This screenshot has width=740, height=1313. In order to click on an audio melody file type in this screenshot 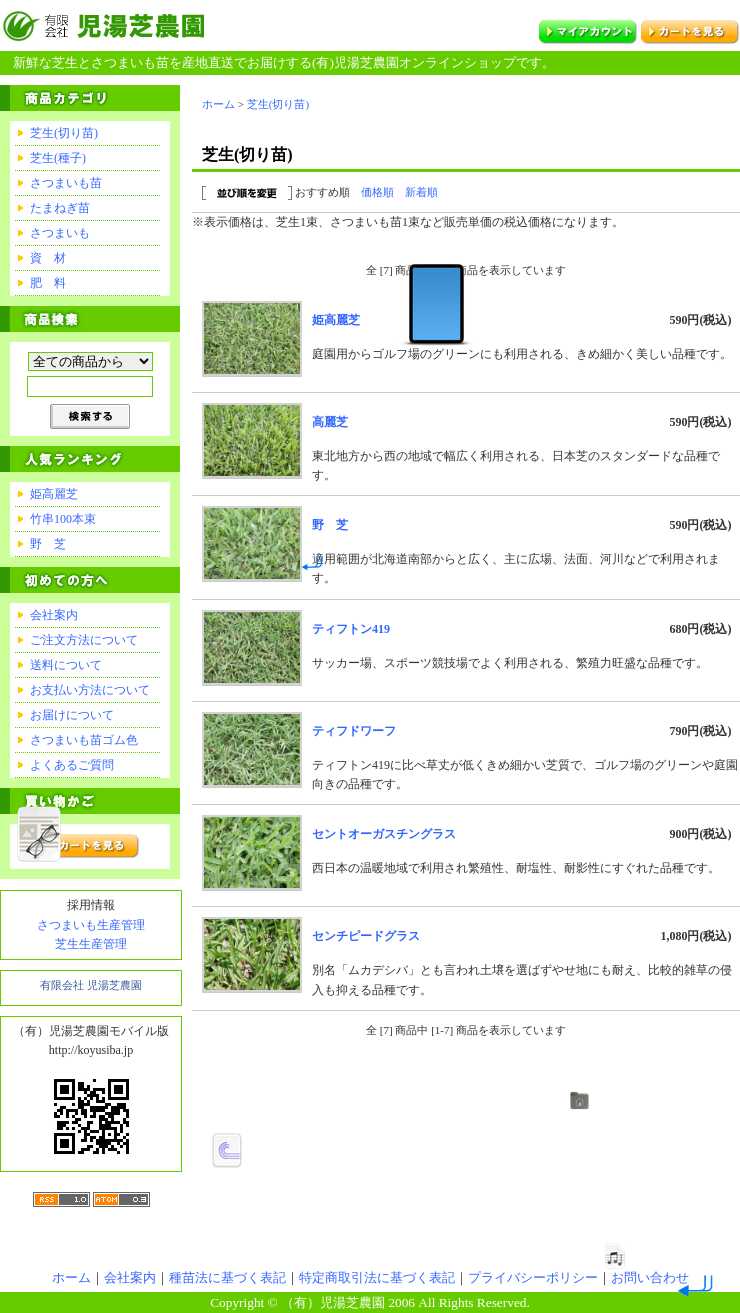, I will do `click(615, 1256)`.